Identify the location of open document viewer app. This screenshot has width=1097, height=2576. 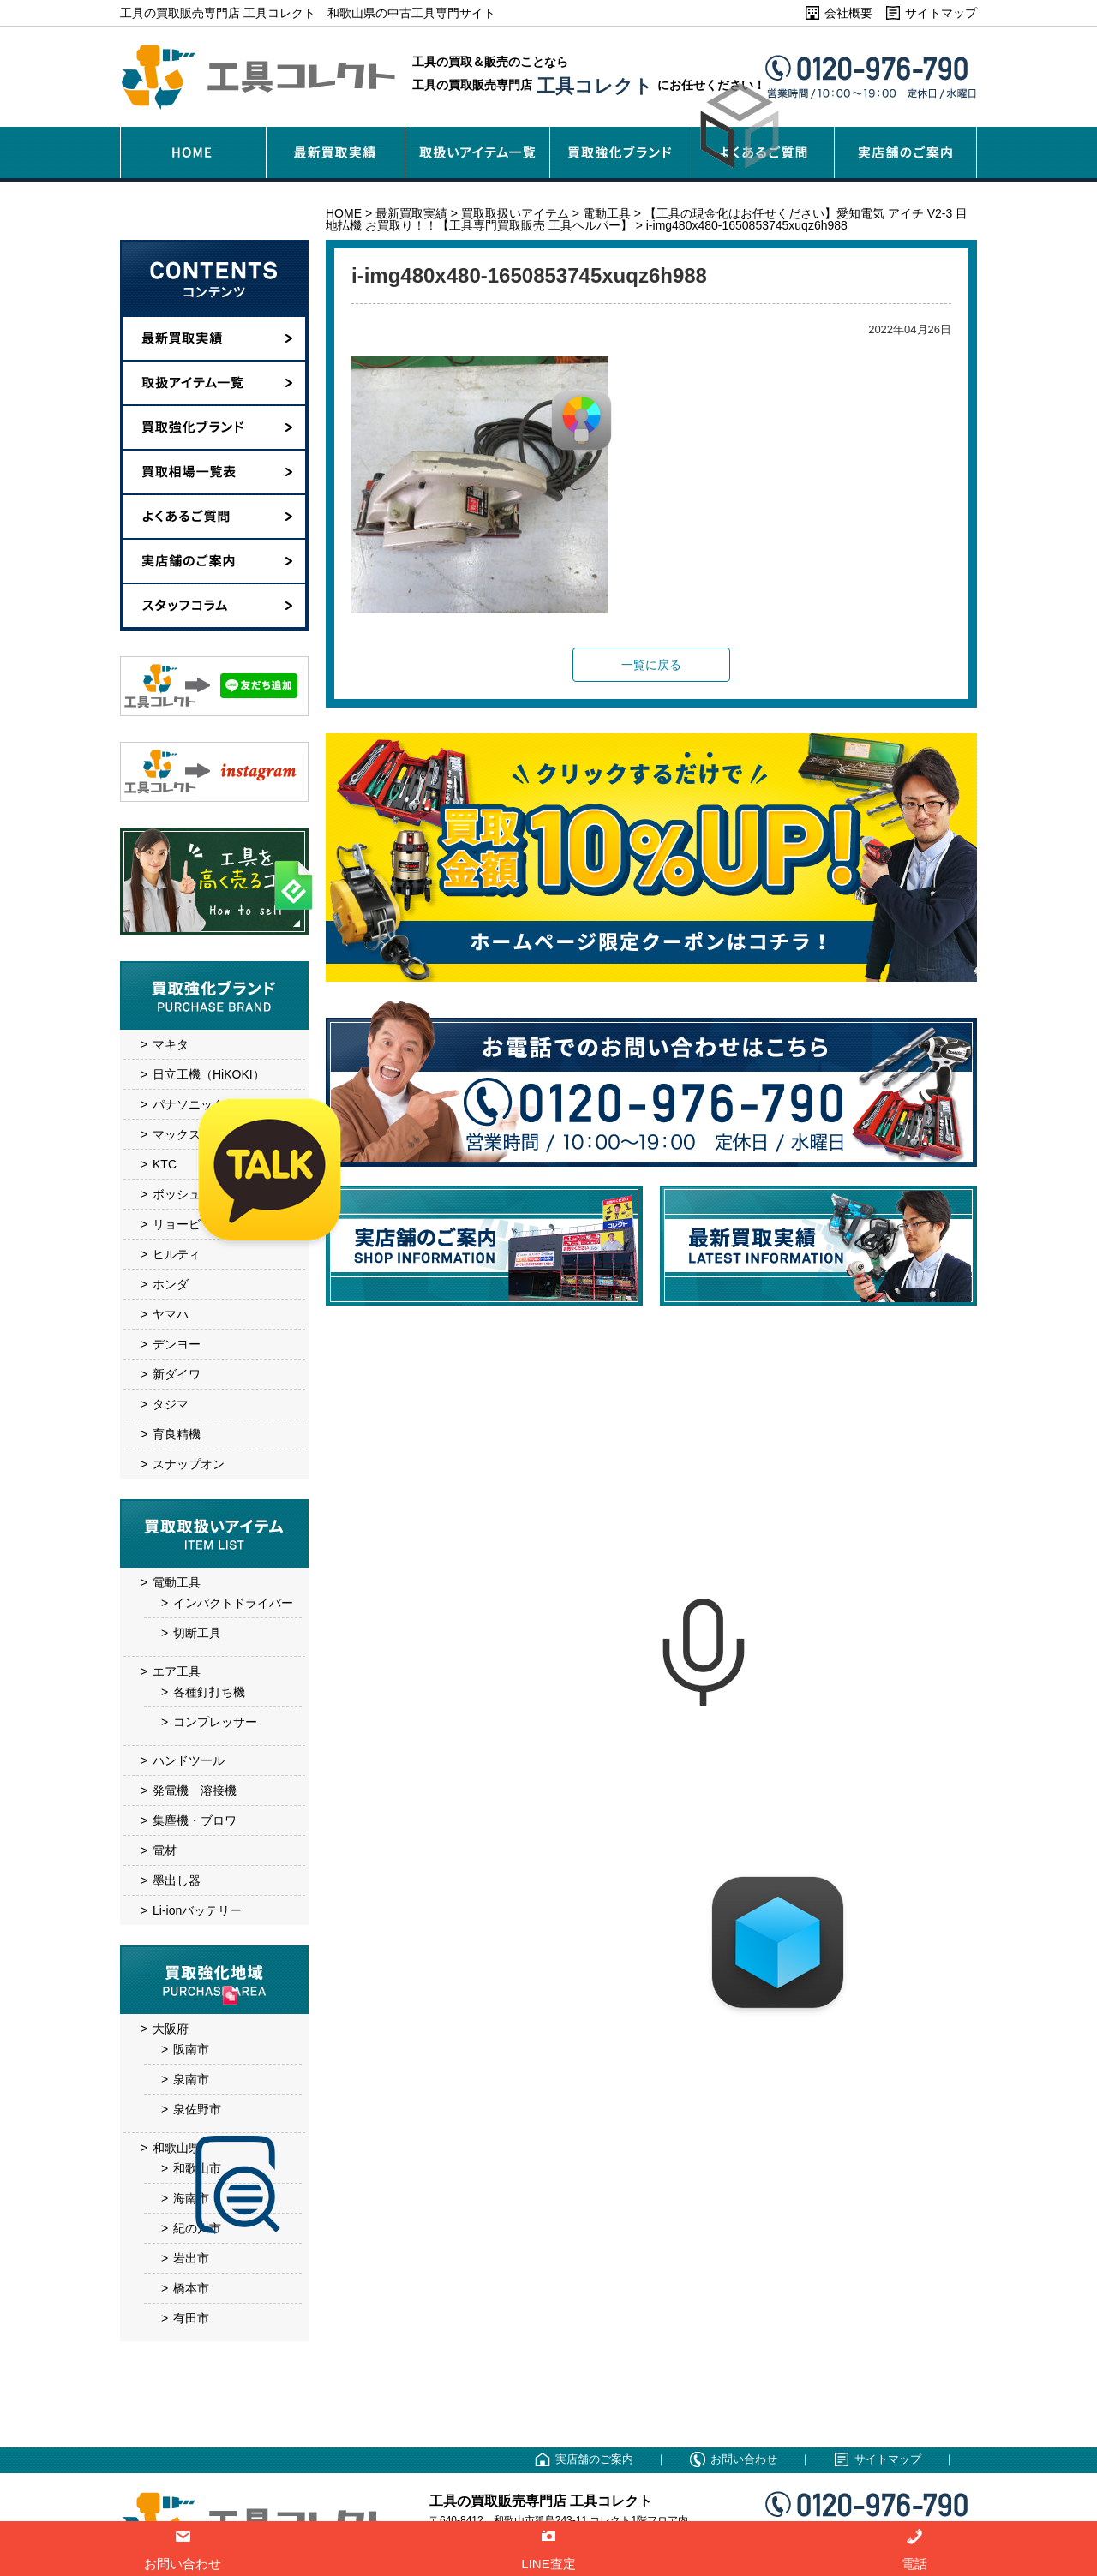
(238, 2185).